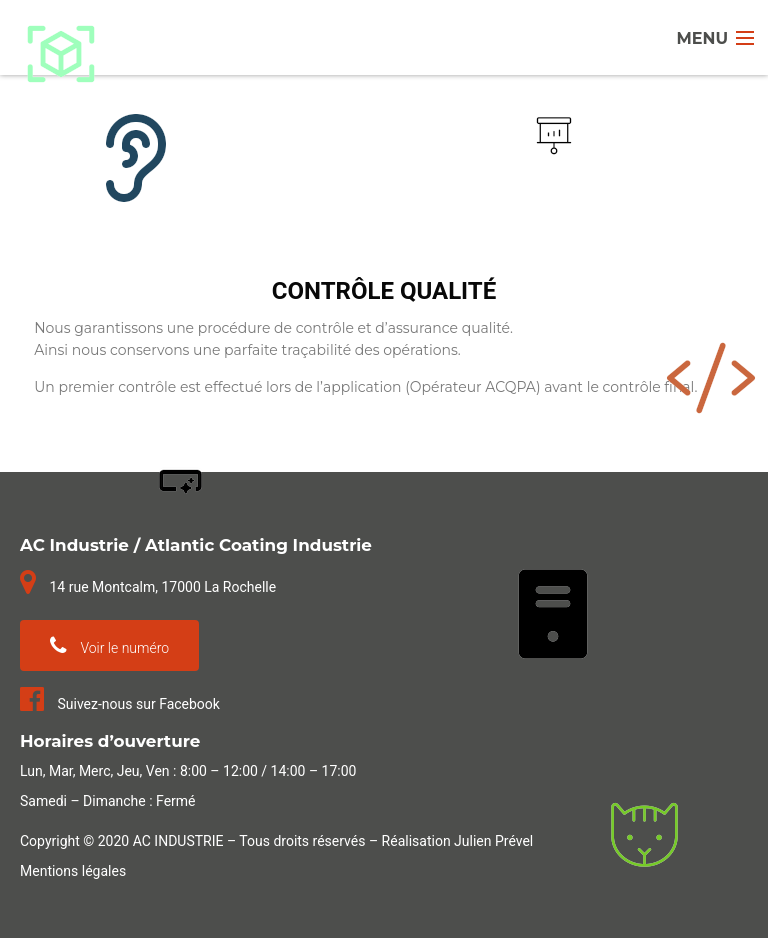 This screenshot has width=768, height=938. What do you see at coordinates (61, 54) in the screenshot?
I see `scan or capture a 3D object` at bounding box center [61, 54].